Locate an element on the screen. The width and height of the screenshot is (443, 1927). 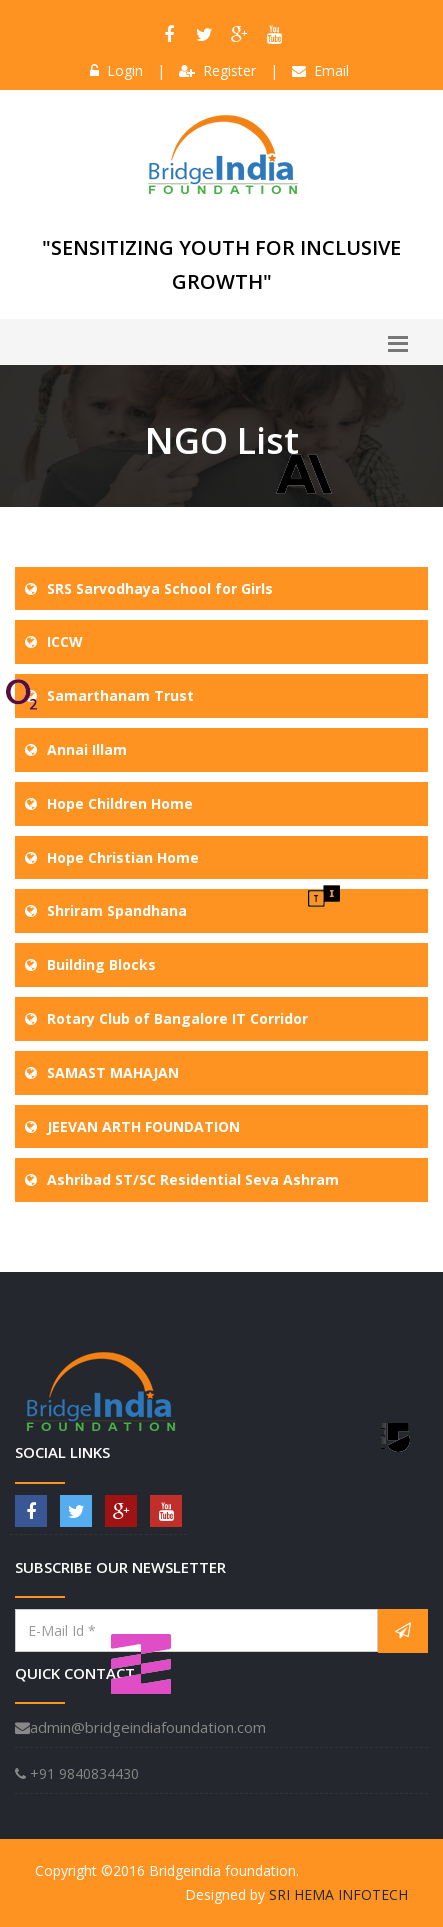
O2 telecommunications brand logo is located at coordinates (21, 694).